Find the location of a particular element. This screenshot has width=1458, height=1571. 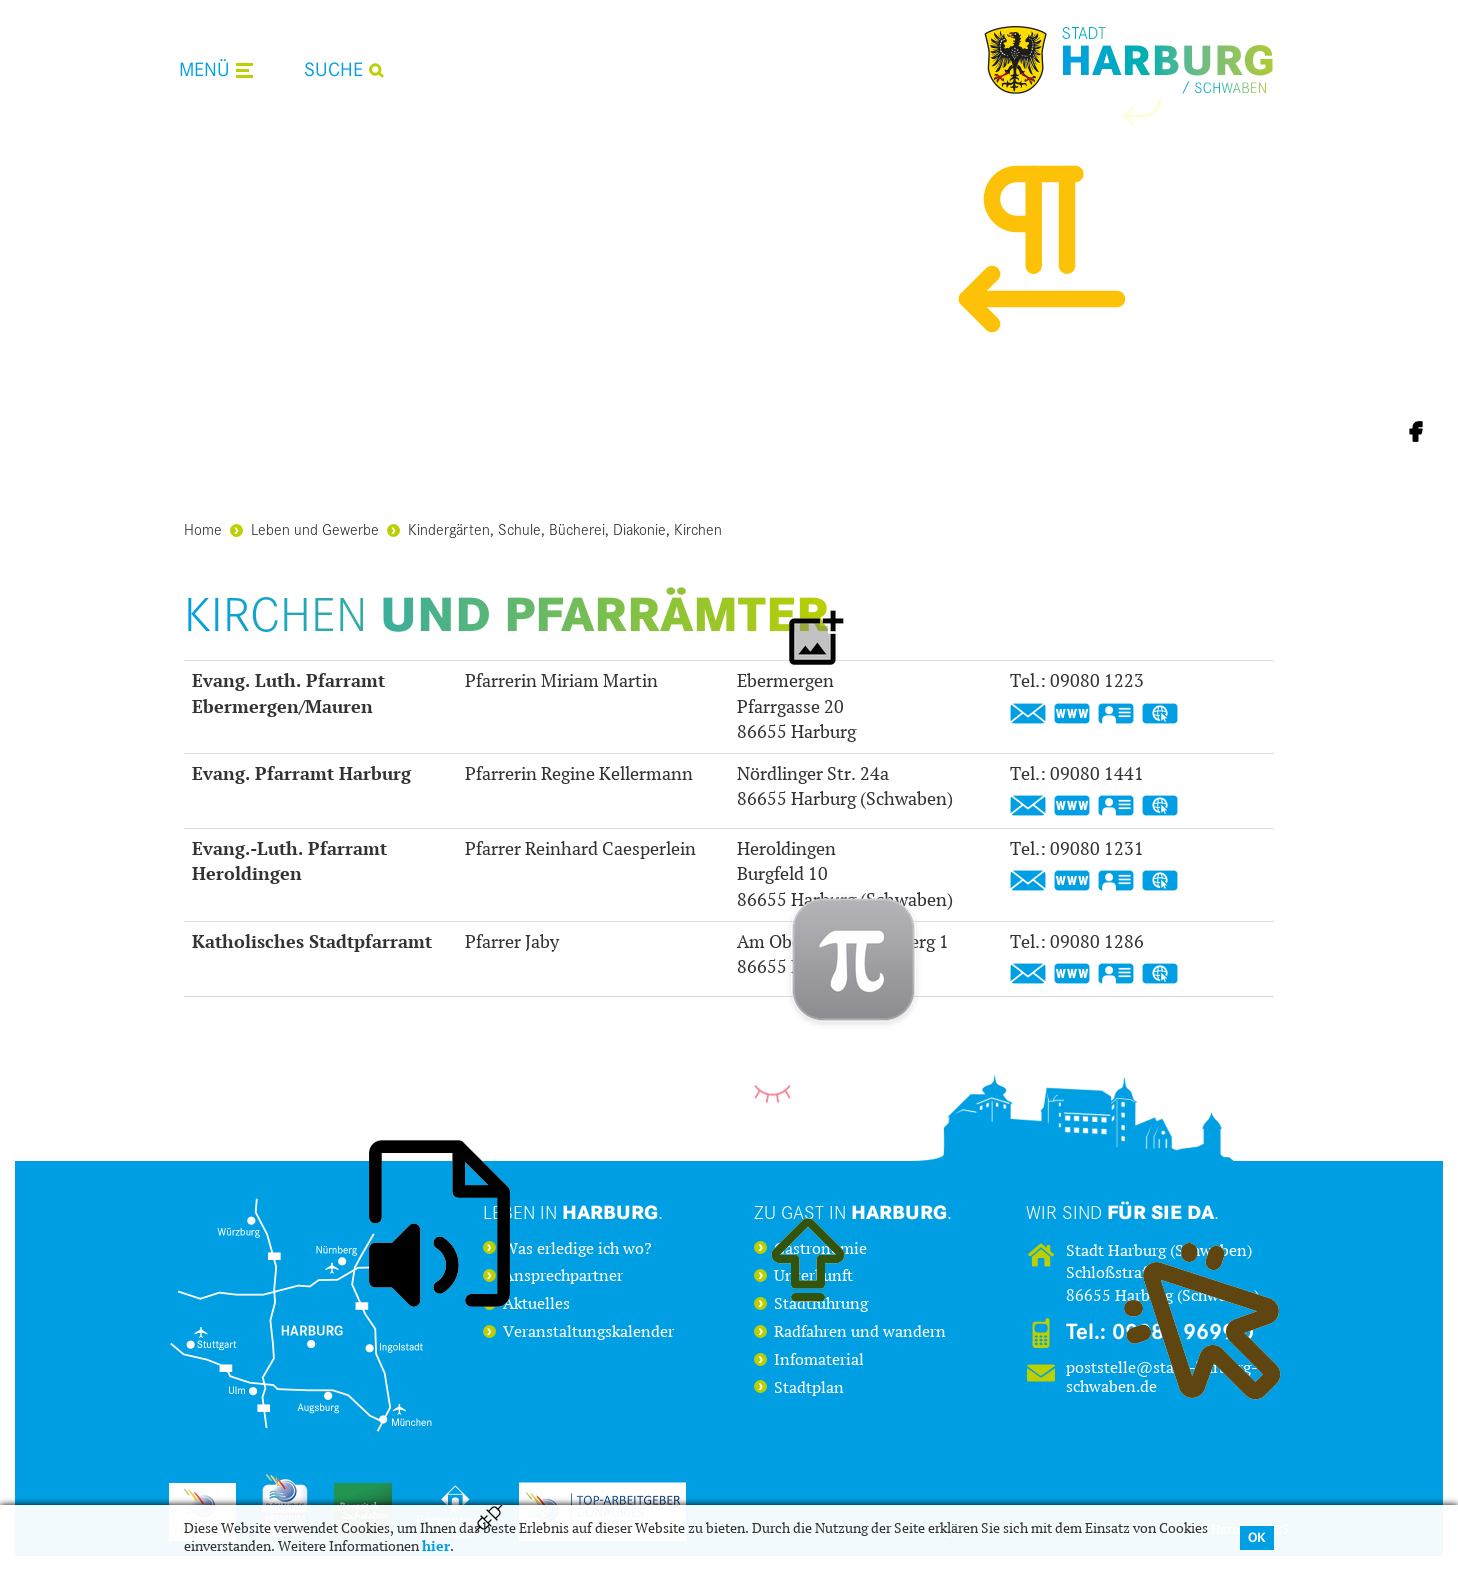

upload a file or document is located at coordinates (808, 1259).